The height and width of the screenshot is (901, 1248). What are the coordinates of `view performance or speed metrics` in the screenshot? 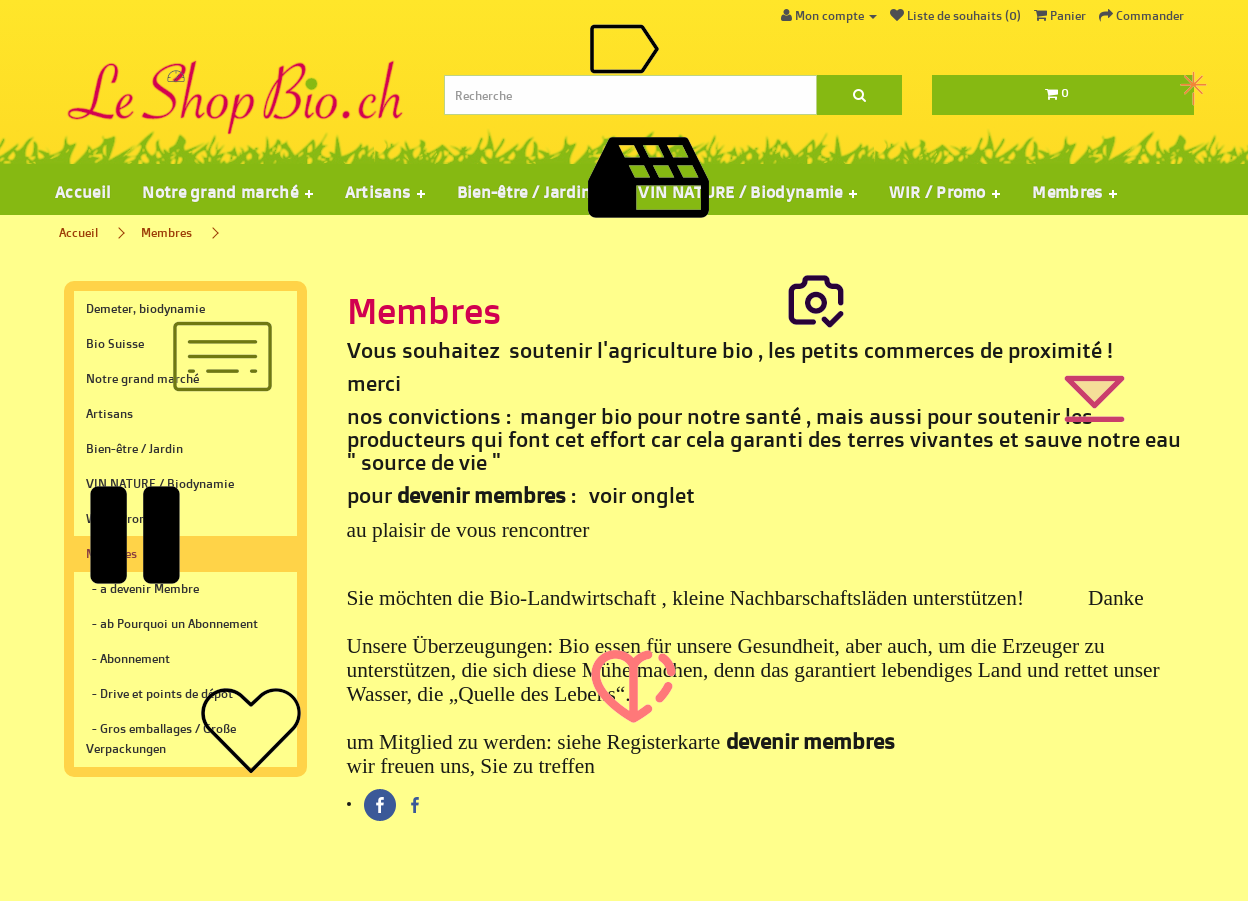 It's located at (176, 77).